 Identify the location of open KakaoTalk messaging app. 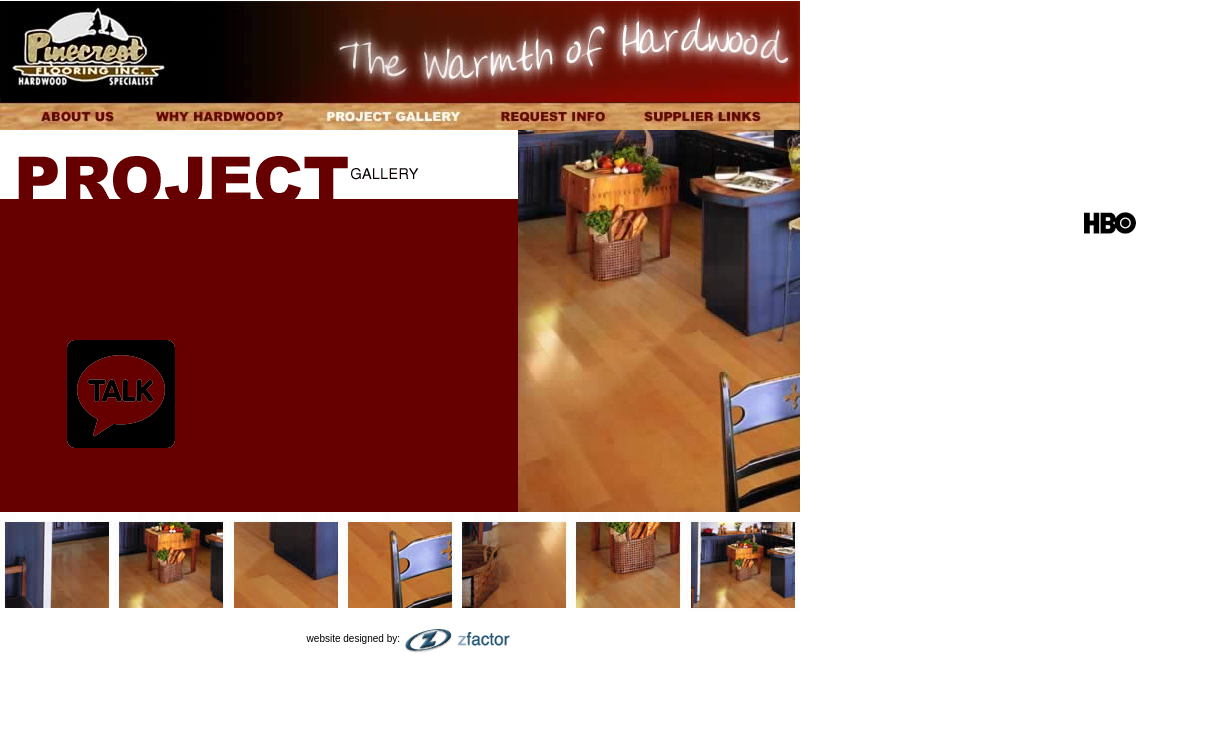
(121, 394).